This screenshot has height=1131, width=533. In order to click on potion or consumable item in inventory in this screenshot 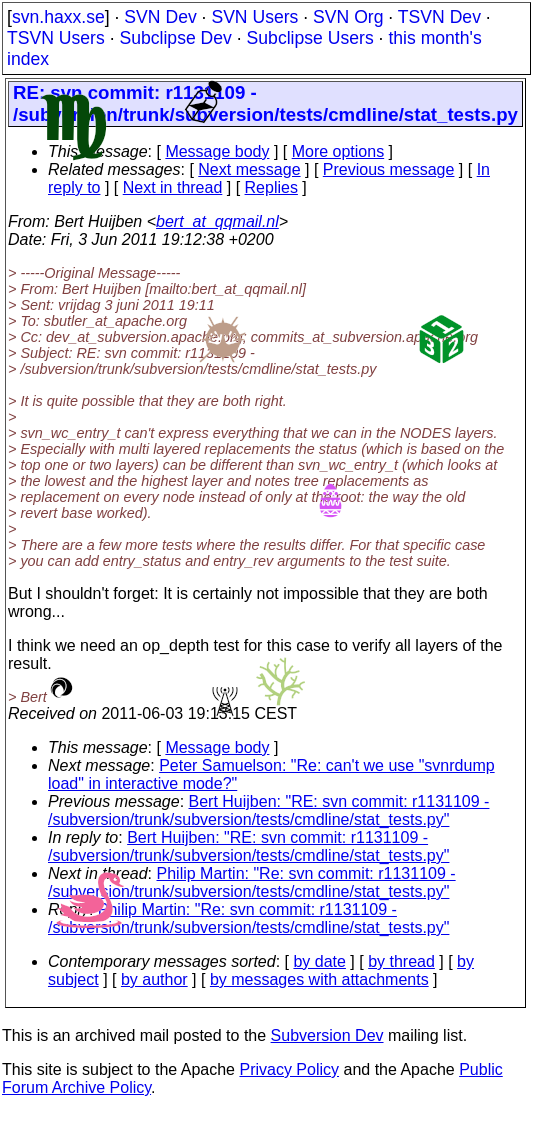, I will do `click(204, 102)`.